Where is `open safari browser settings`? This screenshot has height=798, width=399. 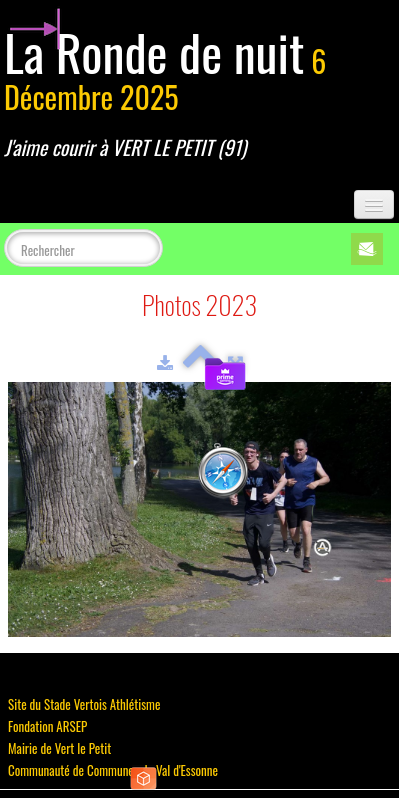
open safari browser settings is located at coordinates (223, 471).